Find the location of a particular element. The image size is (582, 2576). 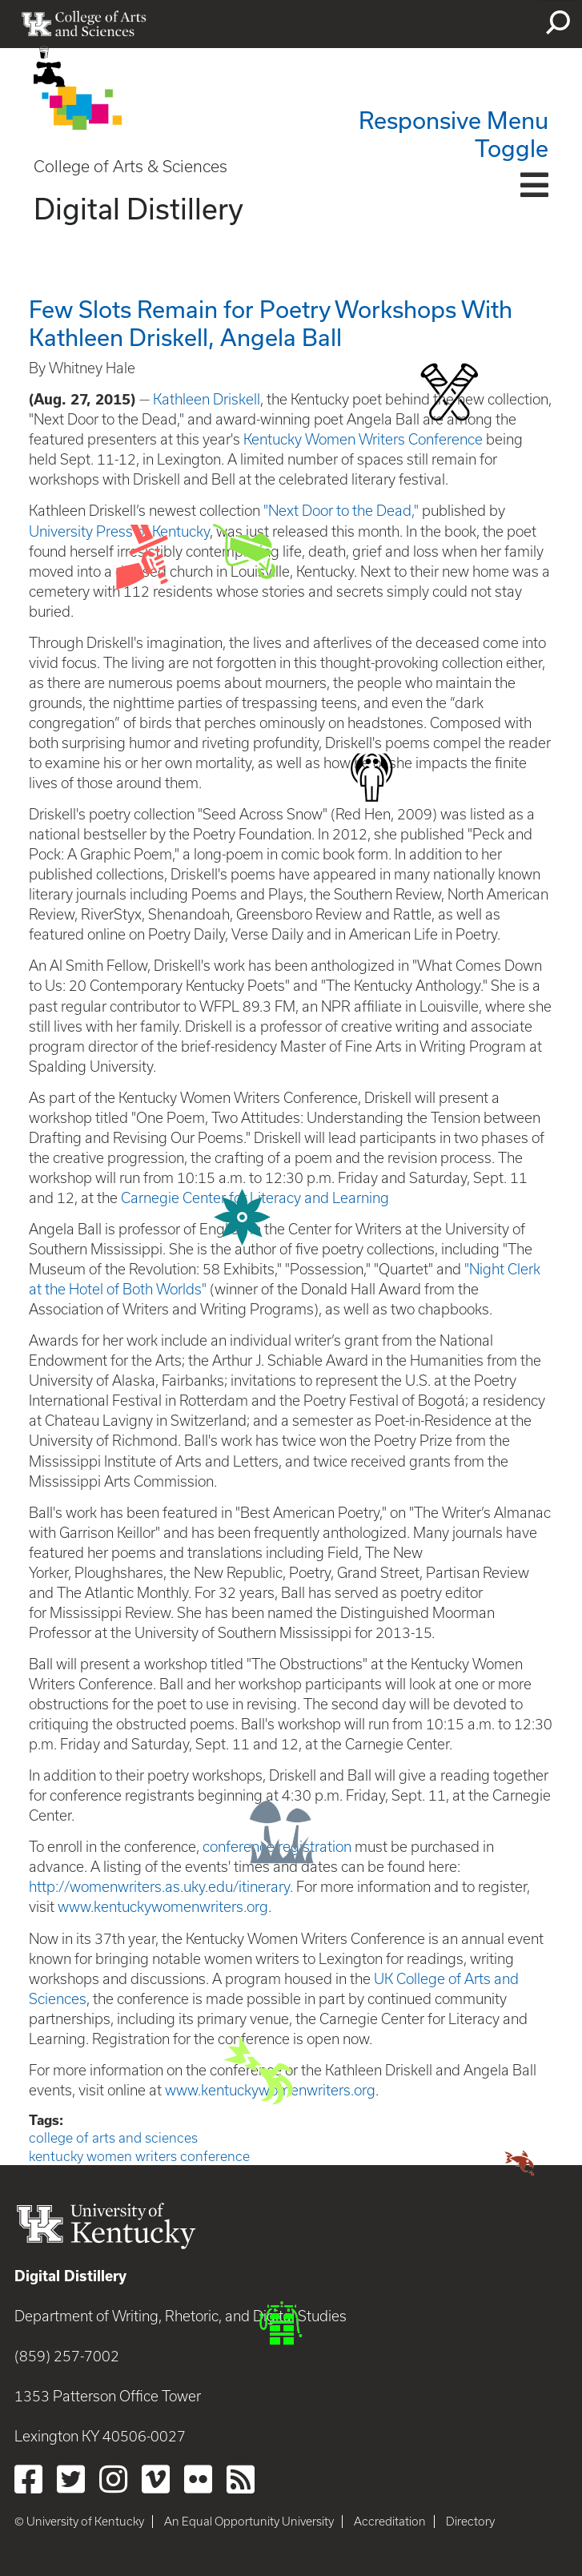

access diving or scuba equipment settings is located at coordinates (282, 2323).